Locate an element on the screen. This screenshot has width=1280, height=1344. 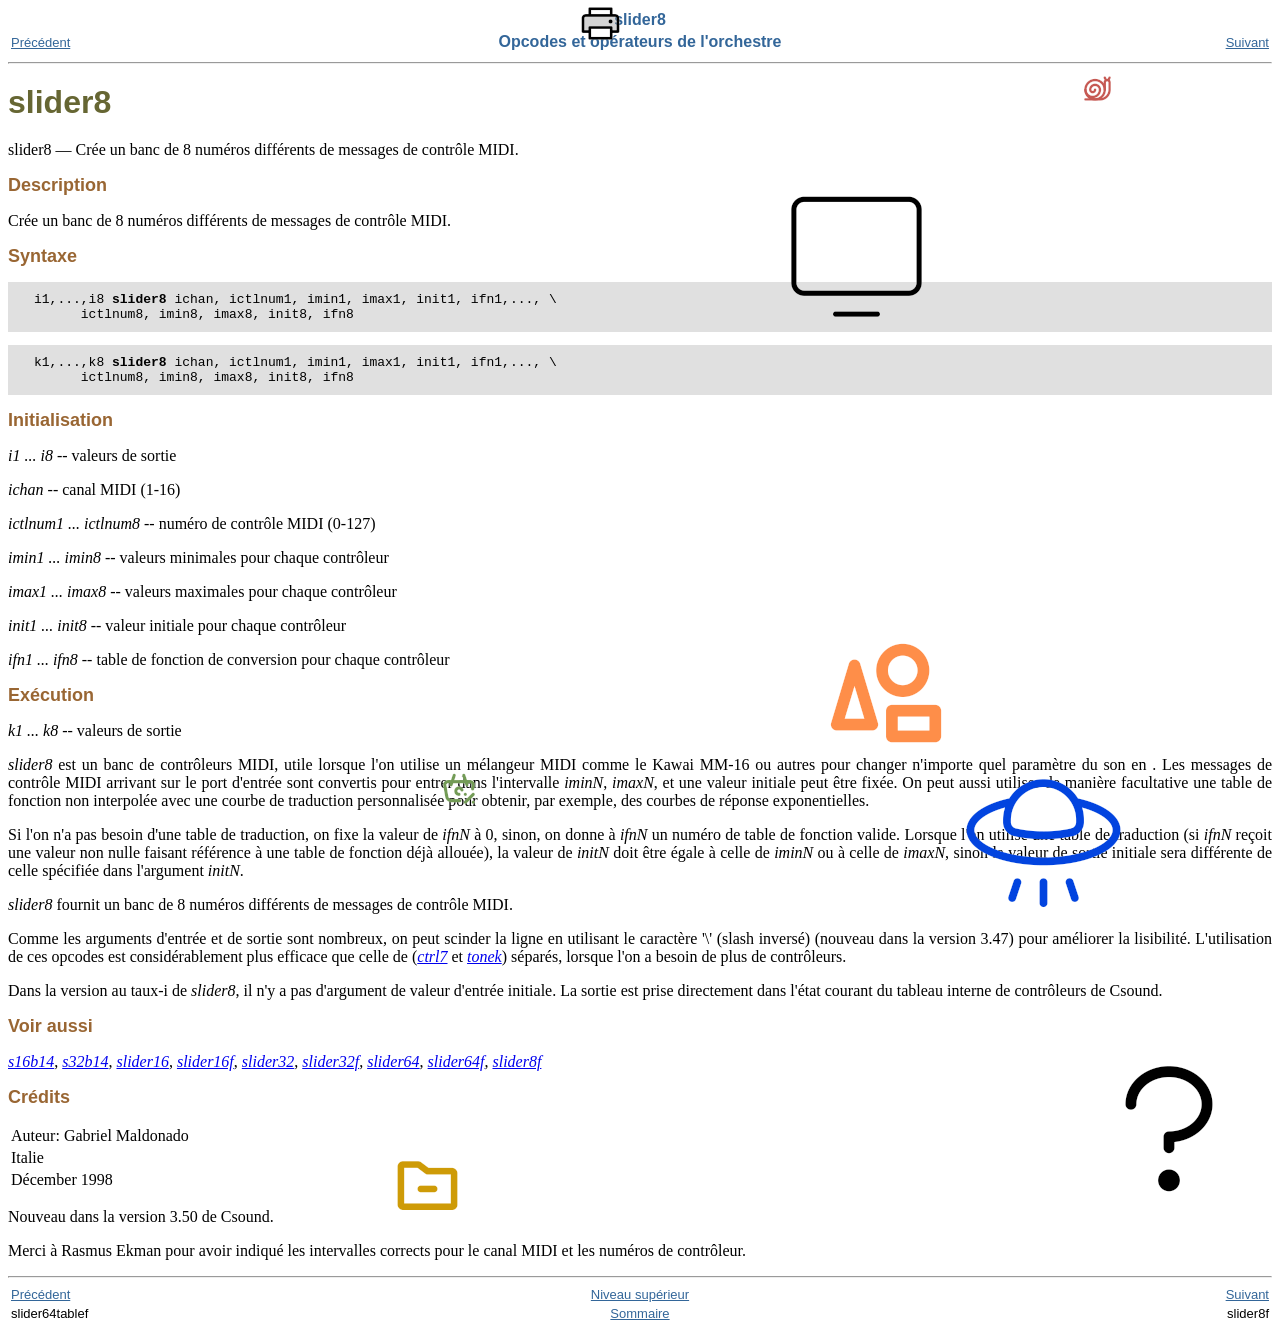
access shape tools or drawing options is located at coordinates (888, 697).